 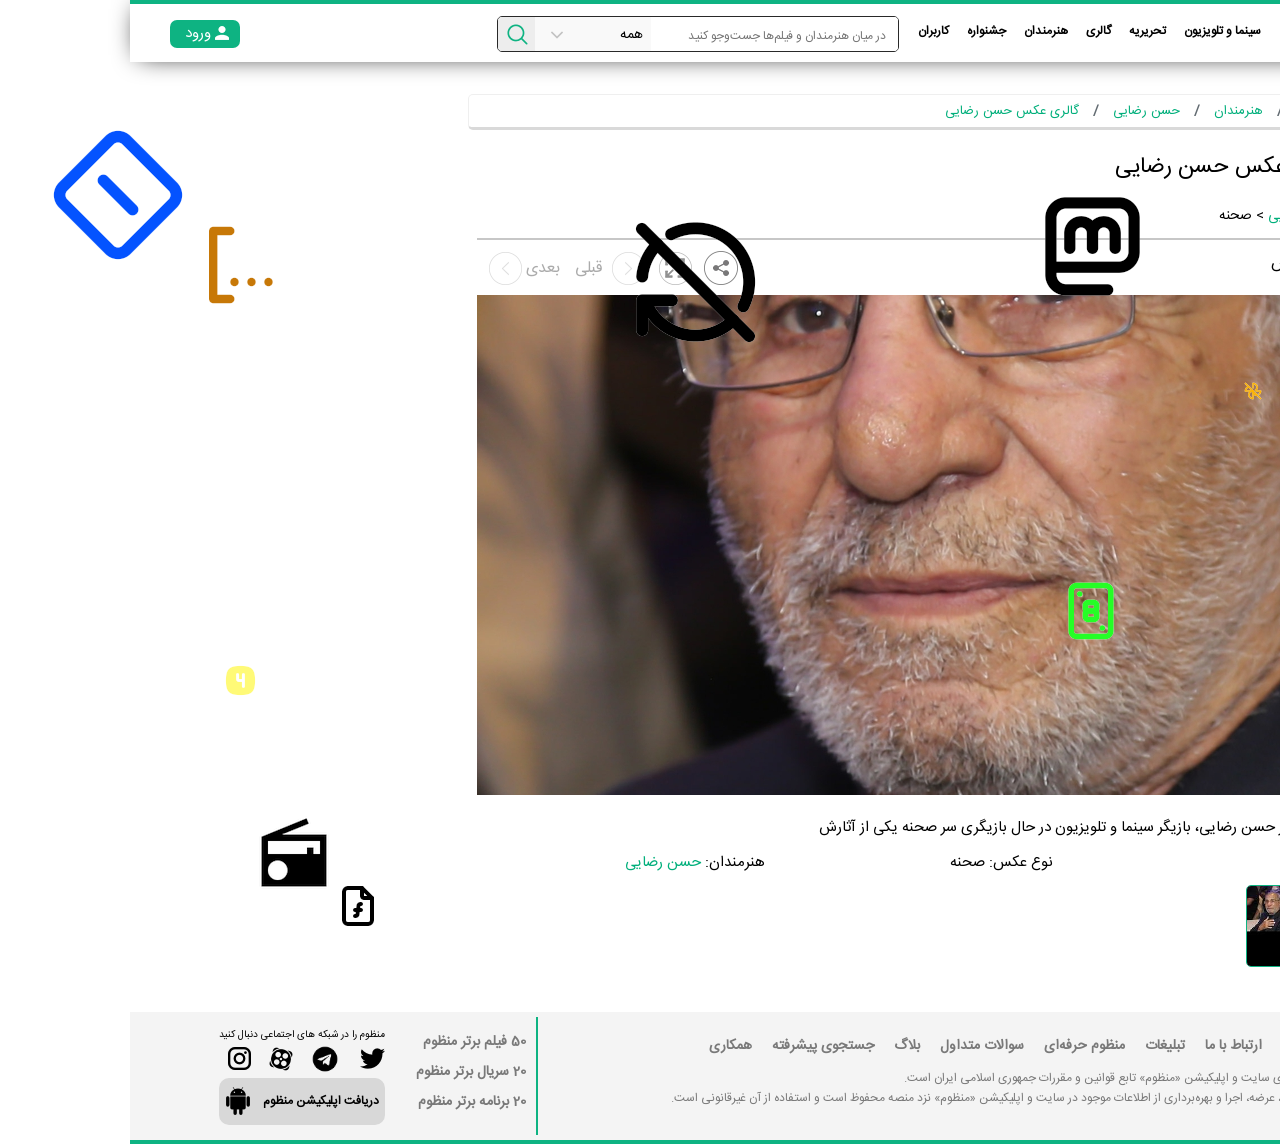 What do you see at coordinates (1091, 611) in the screenshot?
I see `playing card with number 8` at bounding box center [1091, 611].